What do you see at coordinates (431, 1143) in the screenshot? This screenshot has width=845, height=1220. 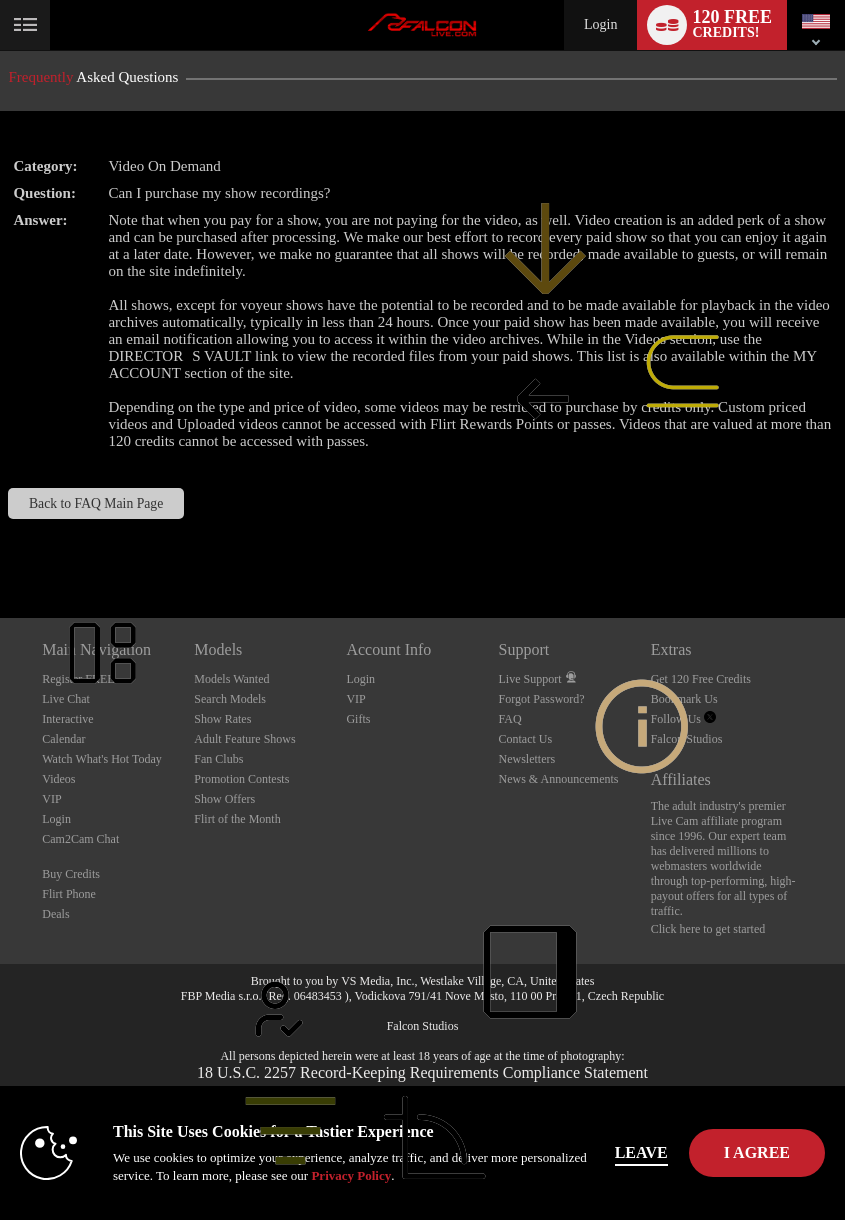 I see `measure or adjust angle settings` at bounding box center [431, 1143].